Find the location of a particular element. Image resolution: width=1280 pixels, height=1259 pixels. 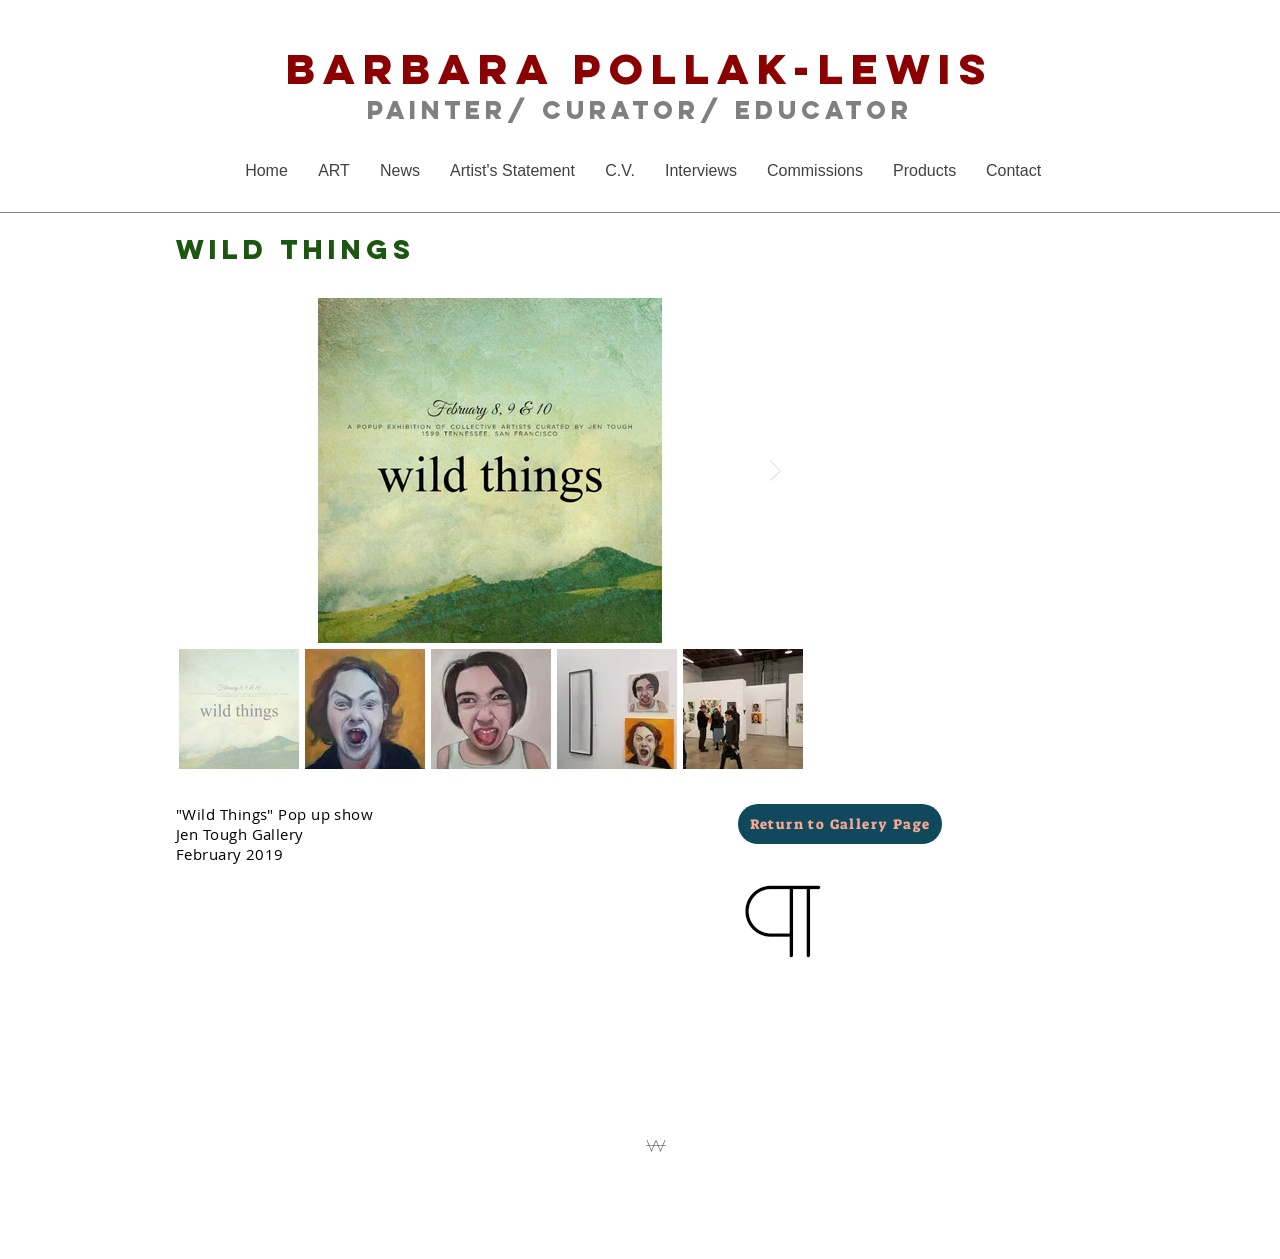

indicates south korean won currency is located at coordinates (656, 1145).